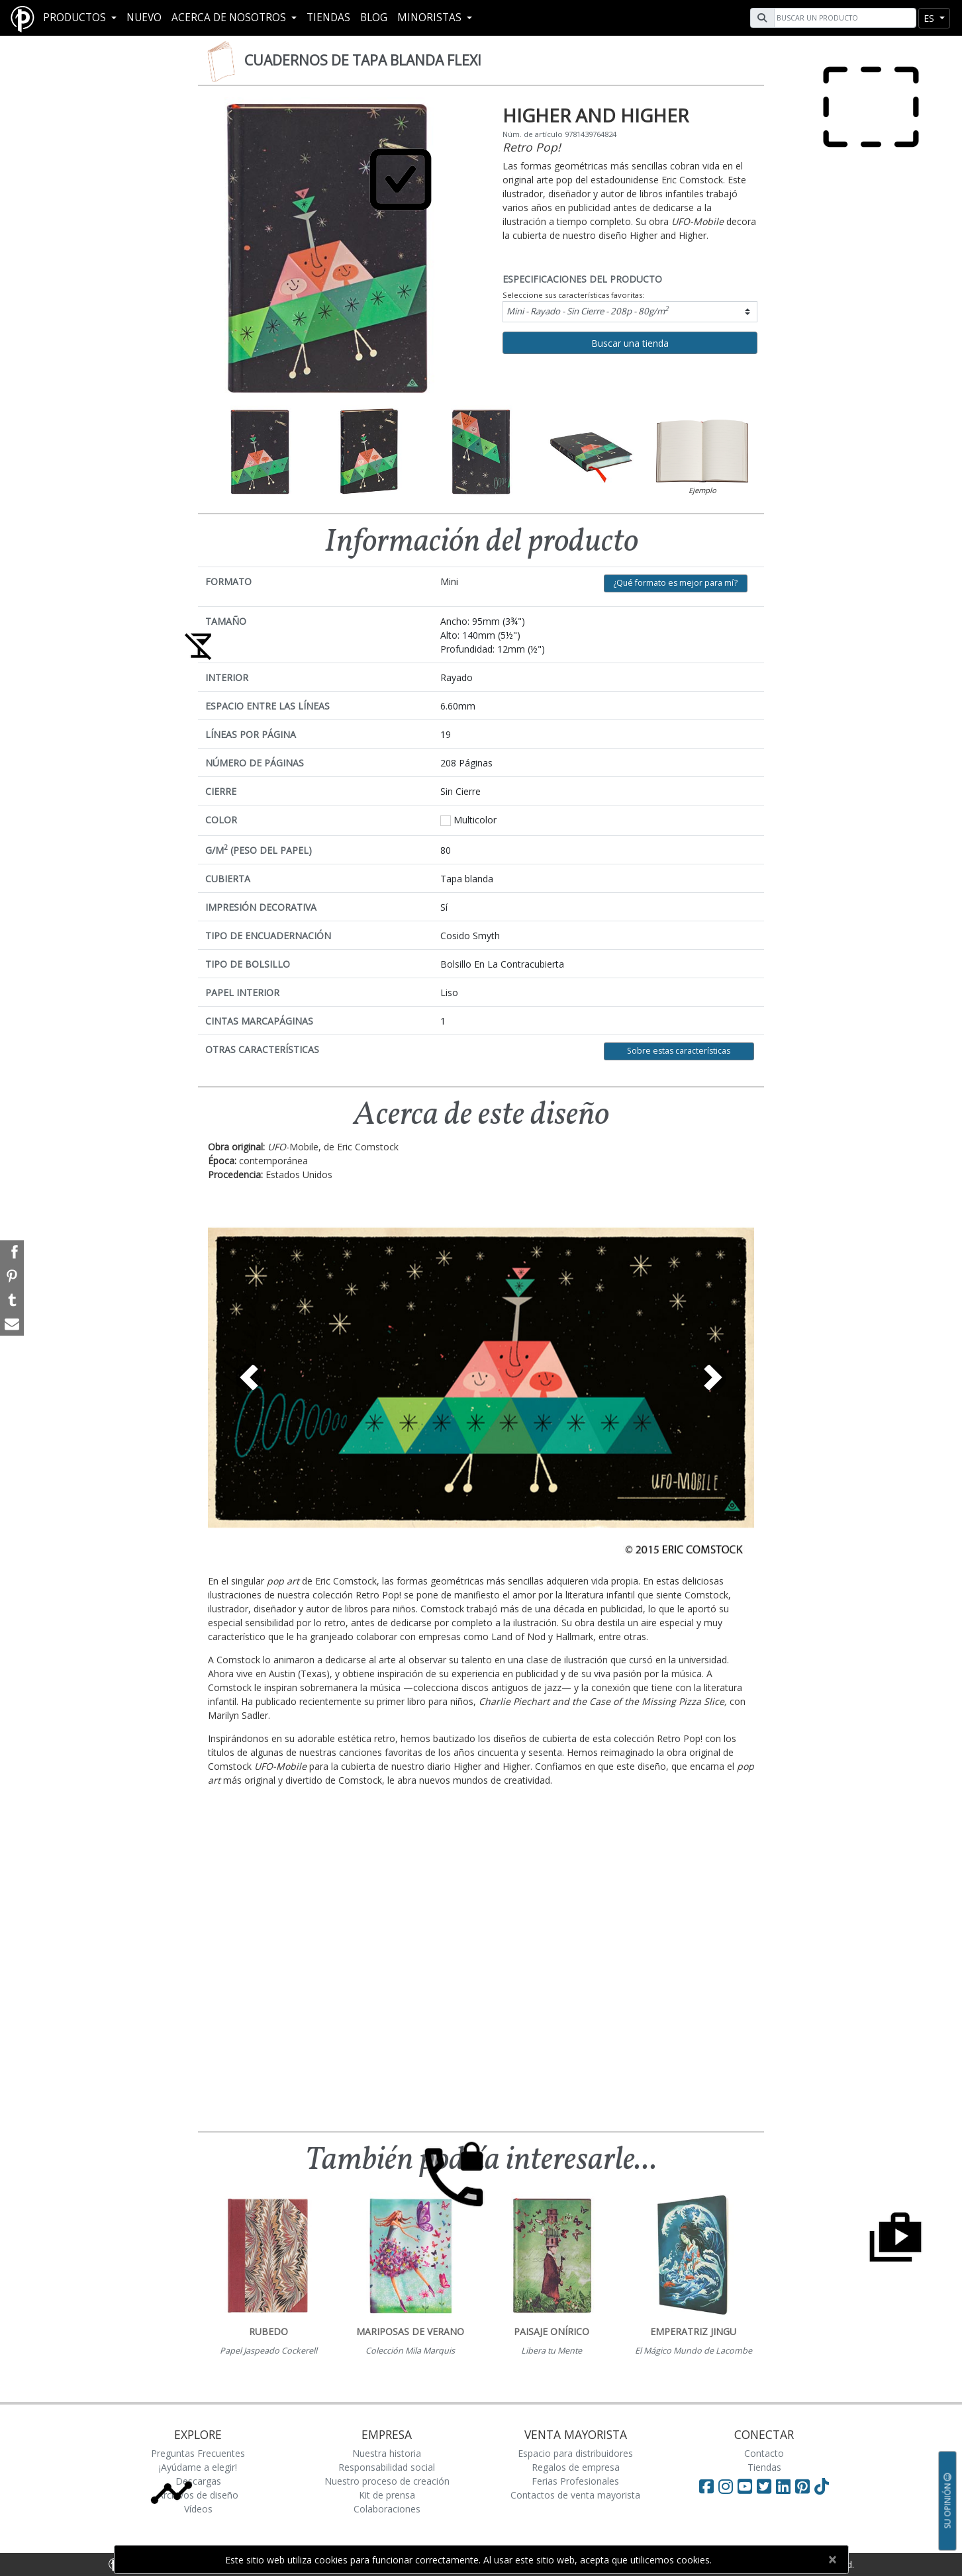 The image size is (962, 2576). Describe the element at coordinates (401, 179) in the screenshot. I see `select or check an item in a list` at that location.